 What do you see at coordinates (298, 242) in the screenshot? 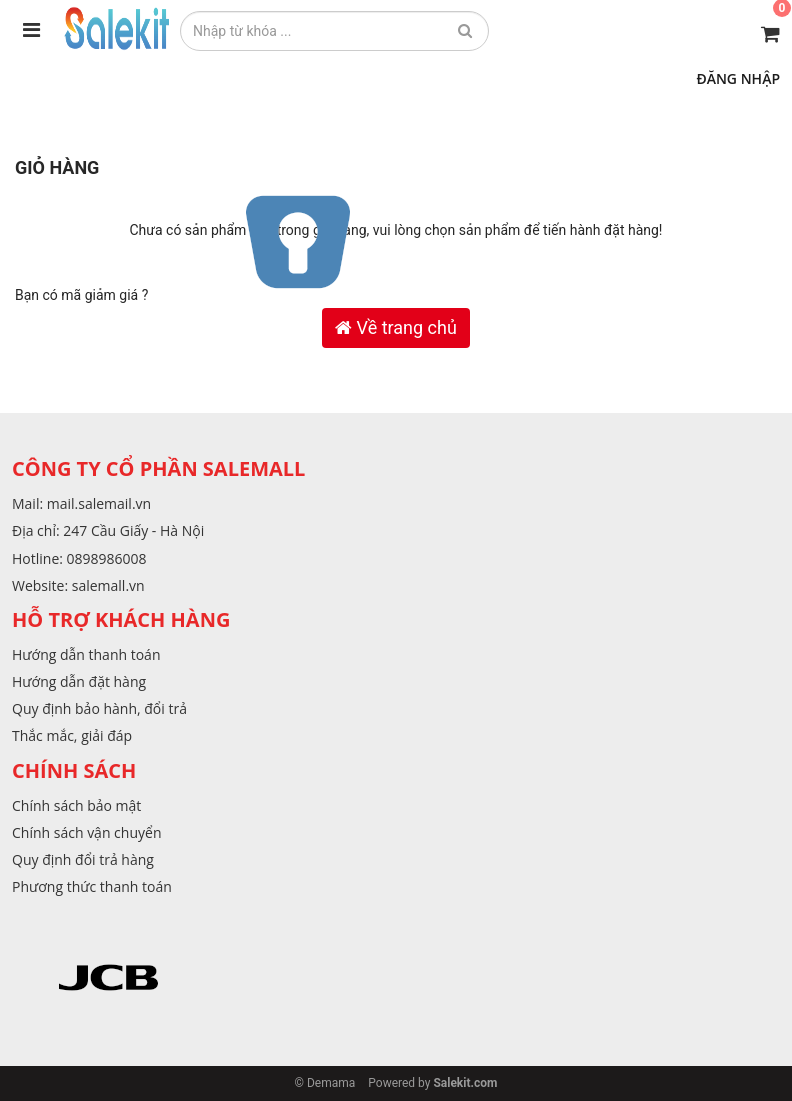
I see `open enpass password manager` at bounding box center [298, 242].